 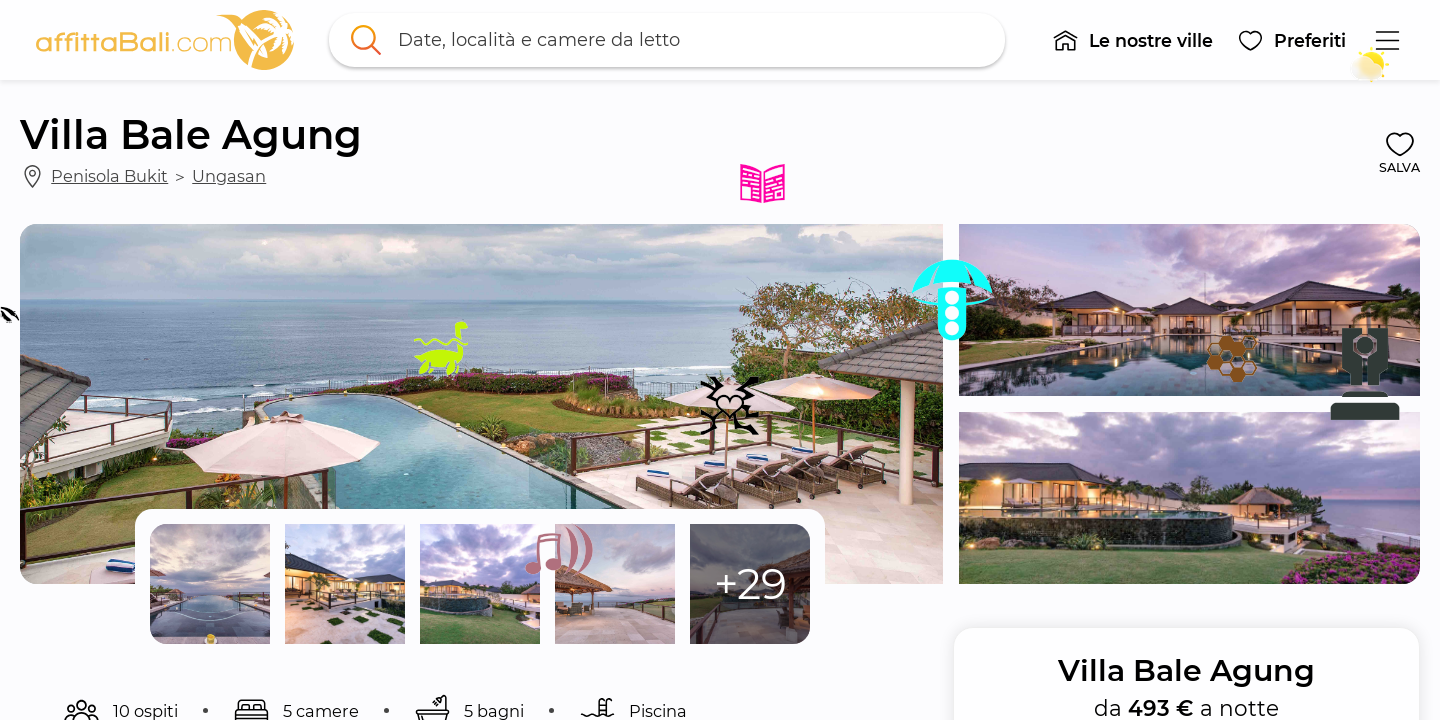 What do you see at coordinates (1369, 64) in the screenshot?
I see `indicates partly cloudy weather conditions` at bounding box center [1369, 64].